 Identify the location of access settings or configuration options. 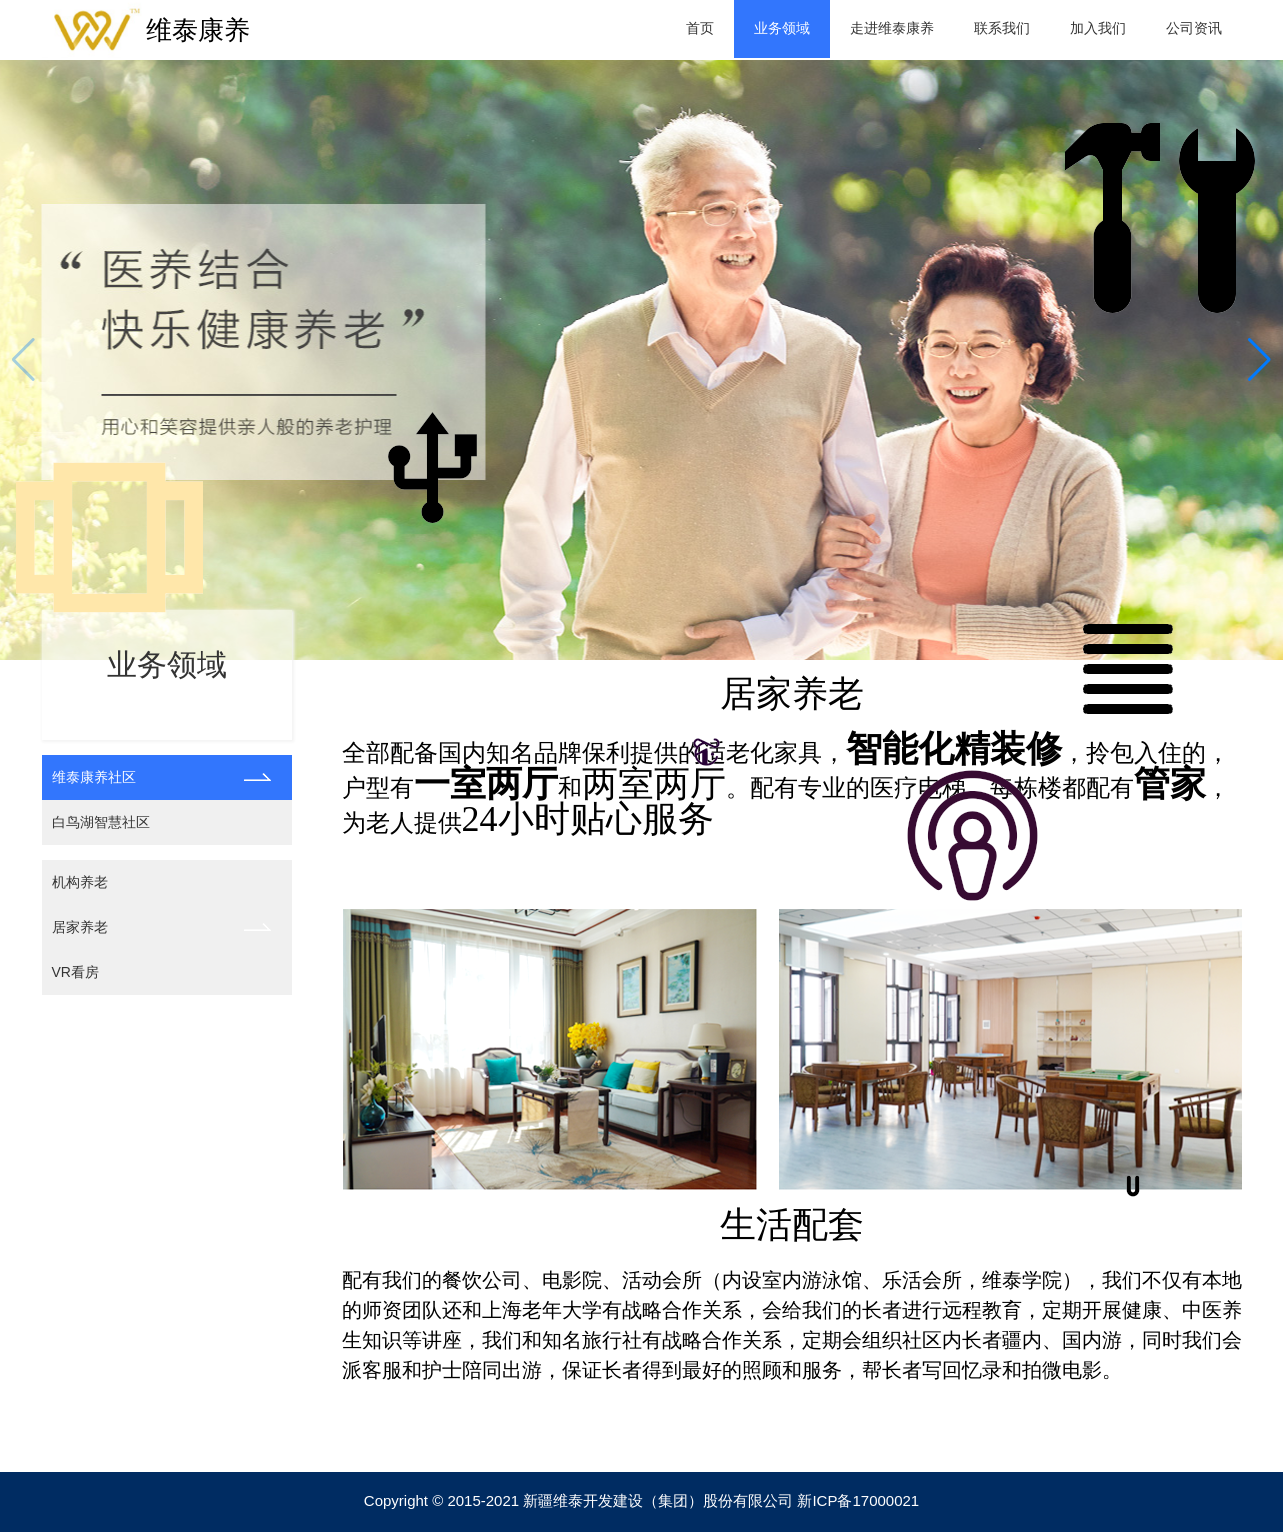
(1160, 218).